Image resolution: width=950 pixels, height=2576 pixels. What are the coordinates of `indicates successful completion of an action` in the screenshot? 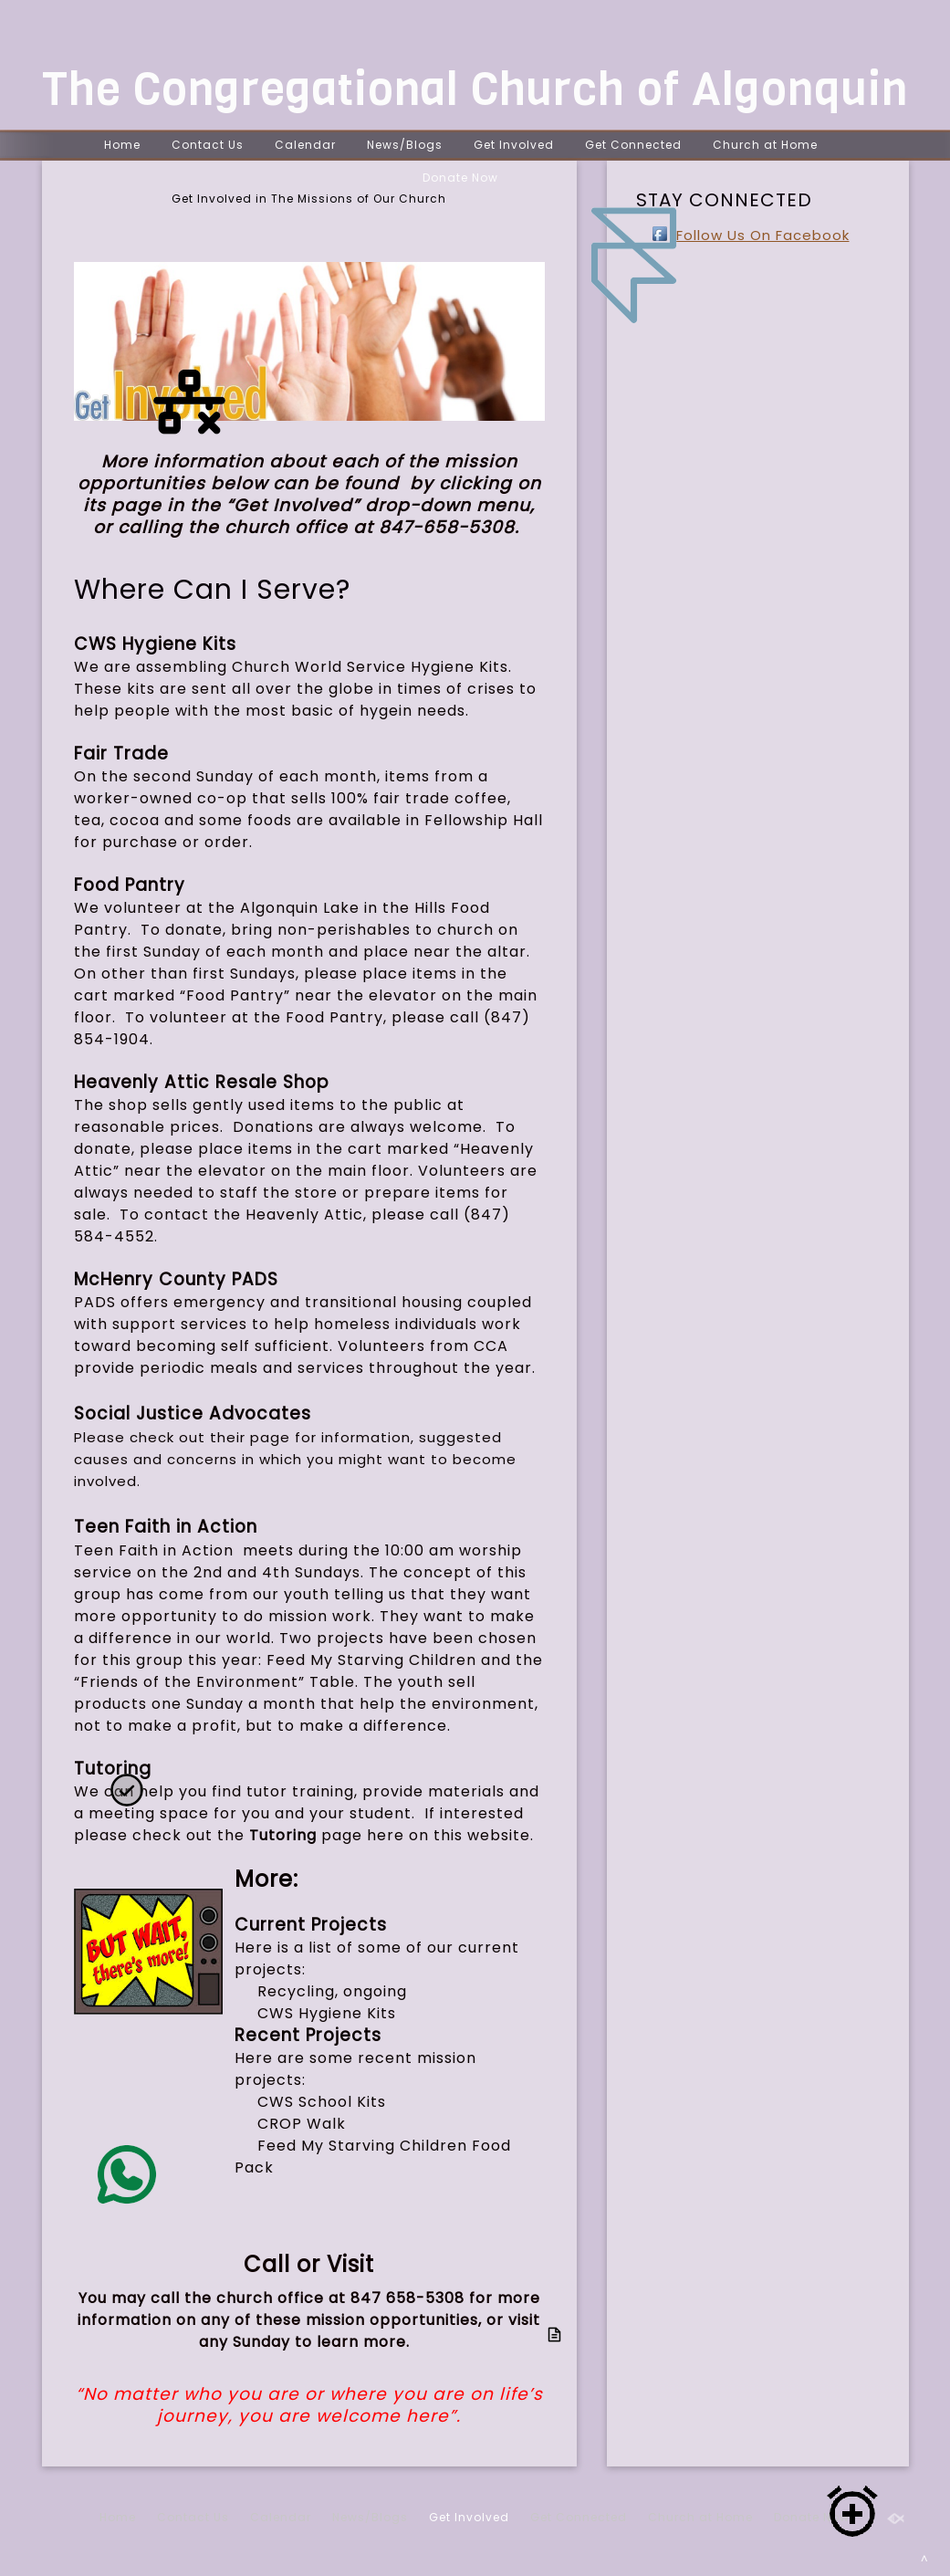 It's located at (127, 1790).